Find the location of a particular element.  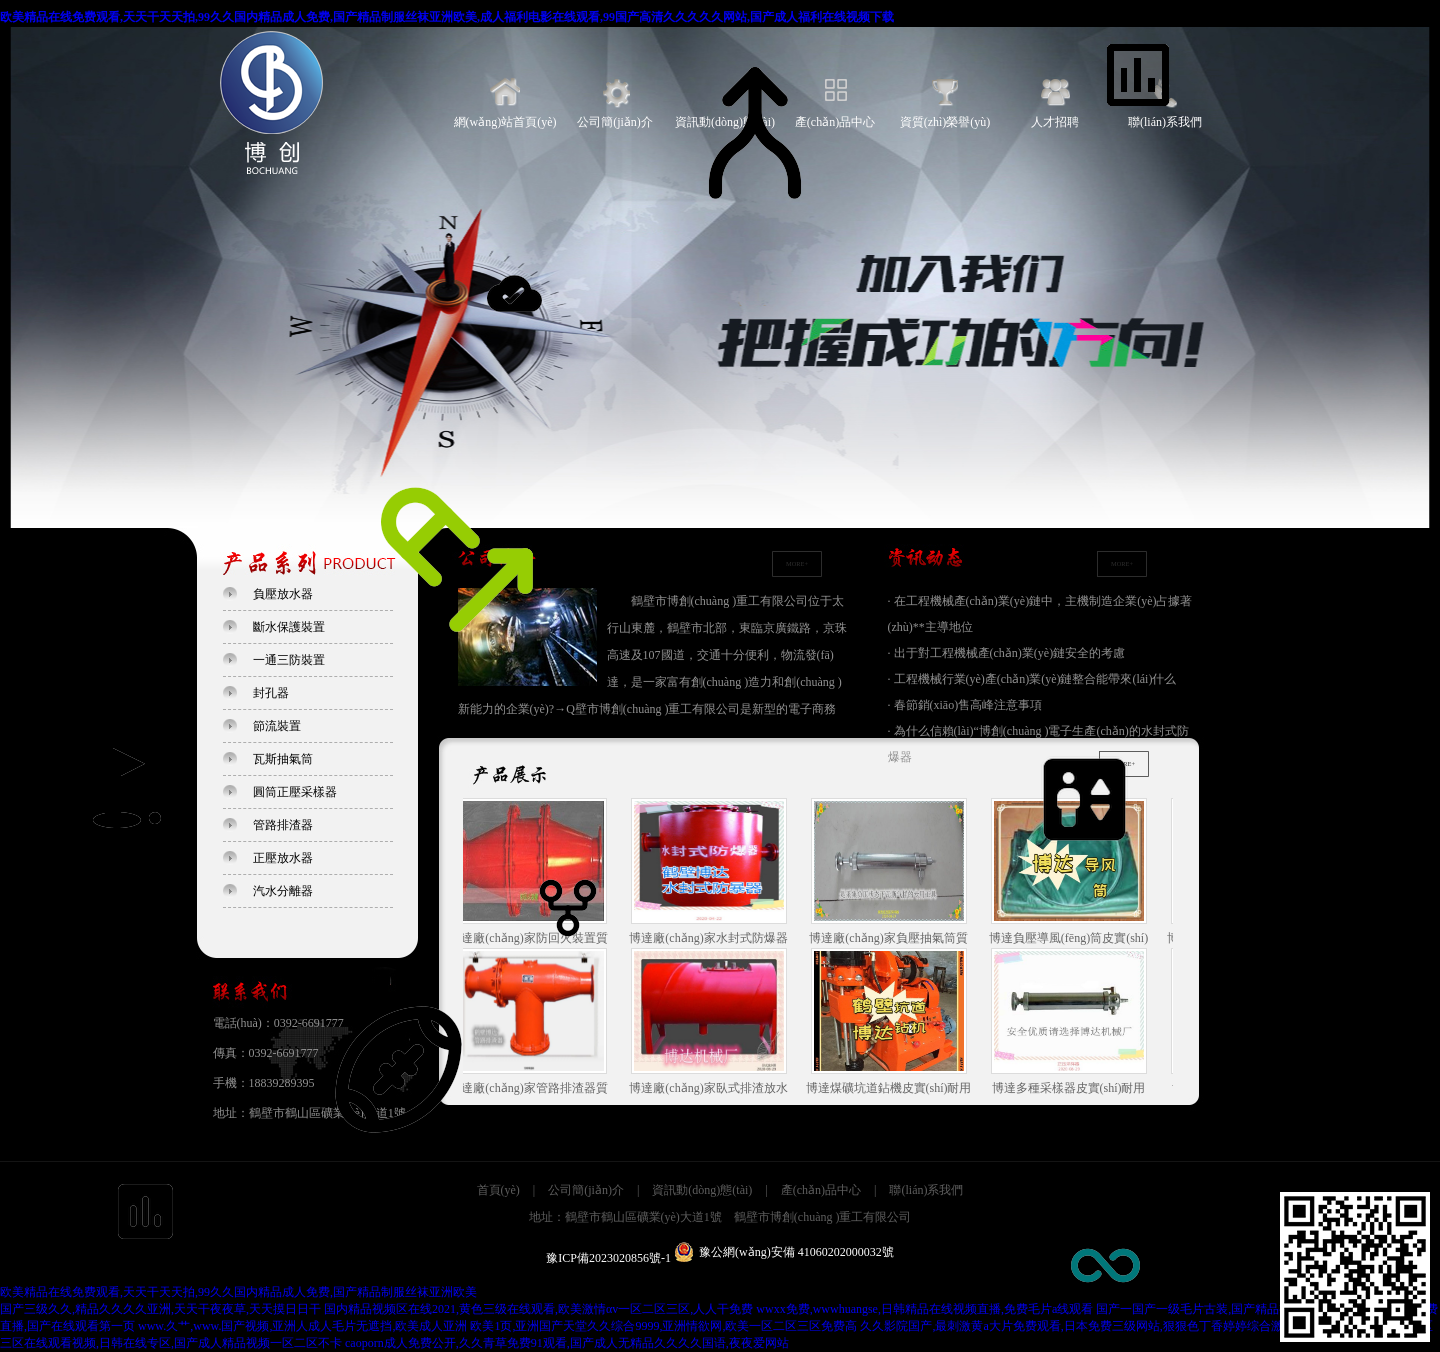

view nearby golf courses is located at coordinates (125, 788).